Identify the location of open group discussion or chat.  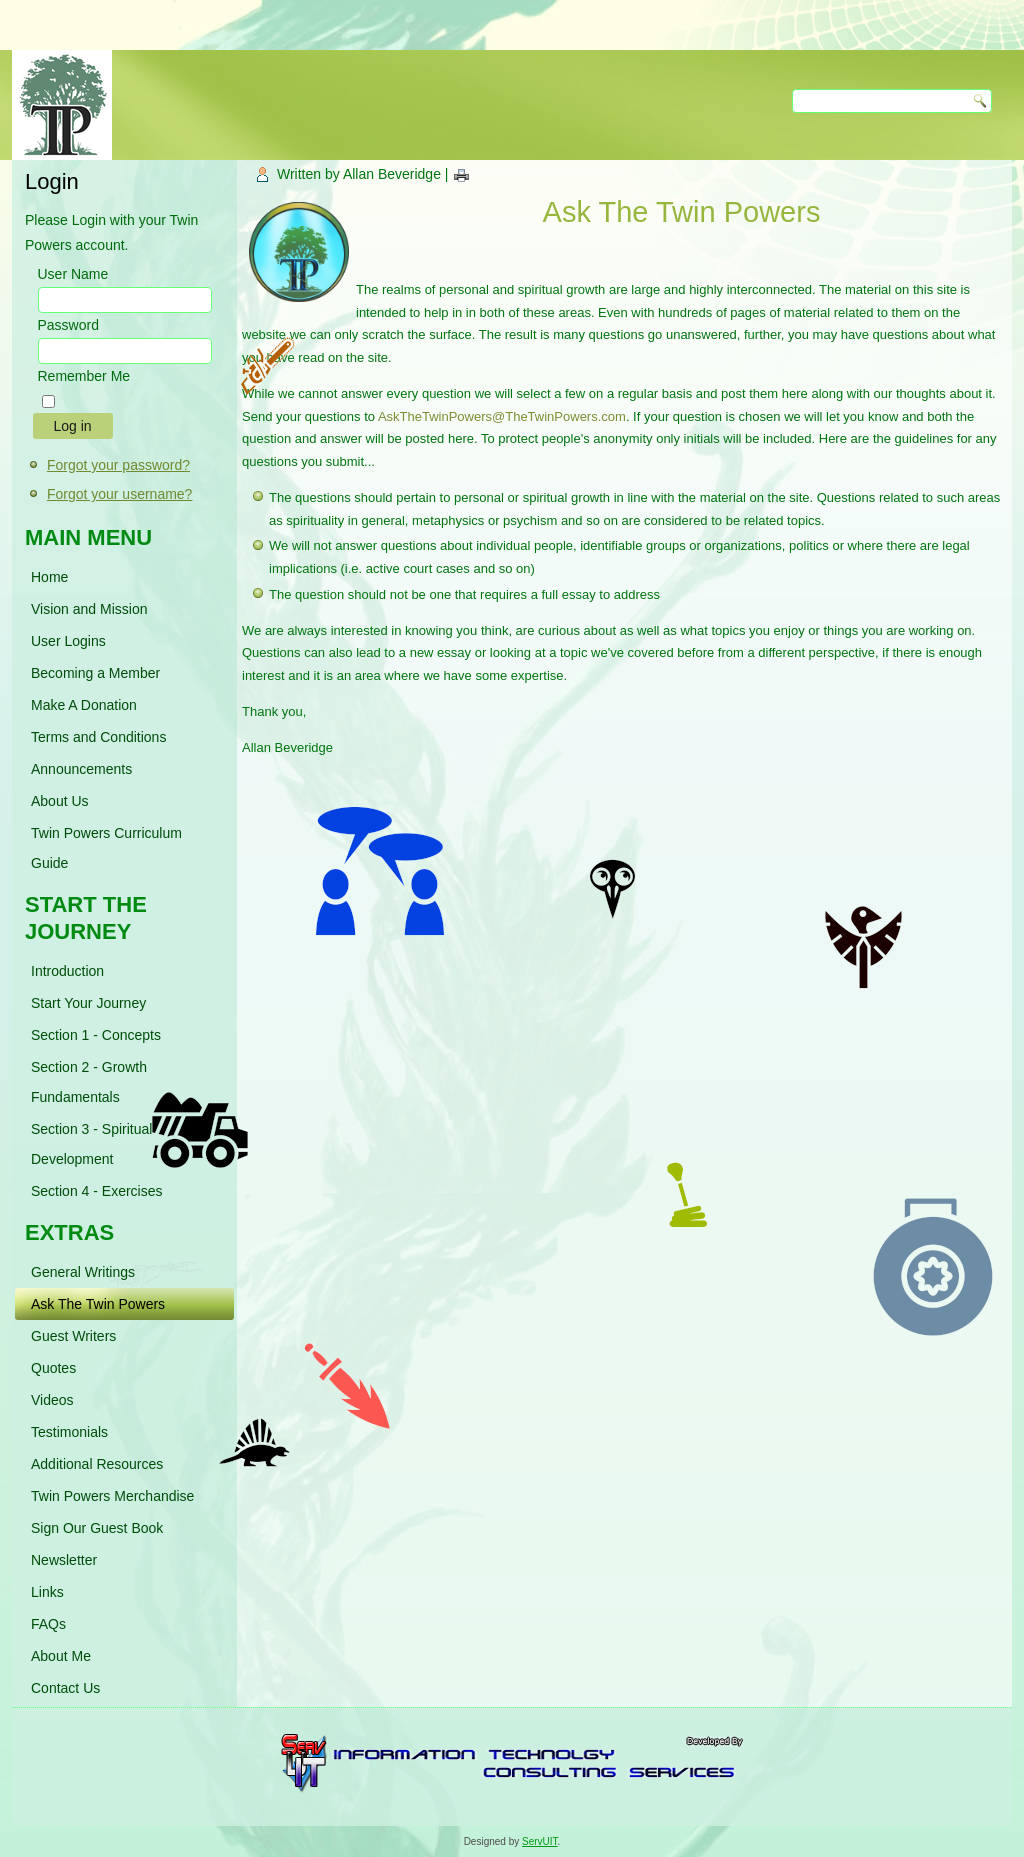
(380, 871).